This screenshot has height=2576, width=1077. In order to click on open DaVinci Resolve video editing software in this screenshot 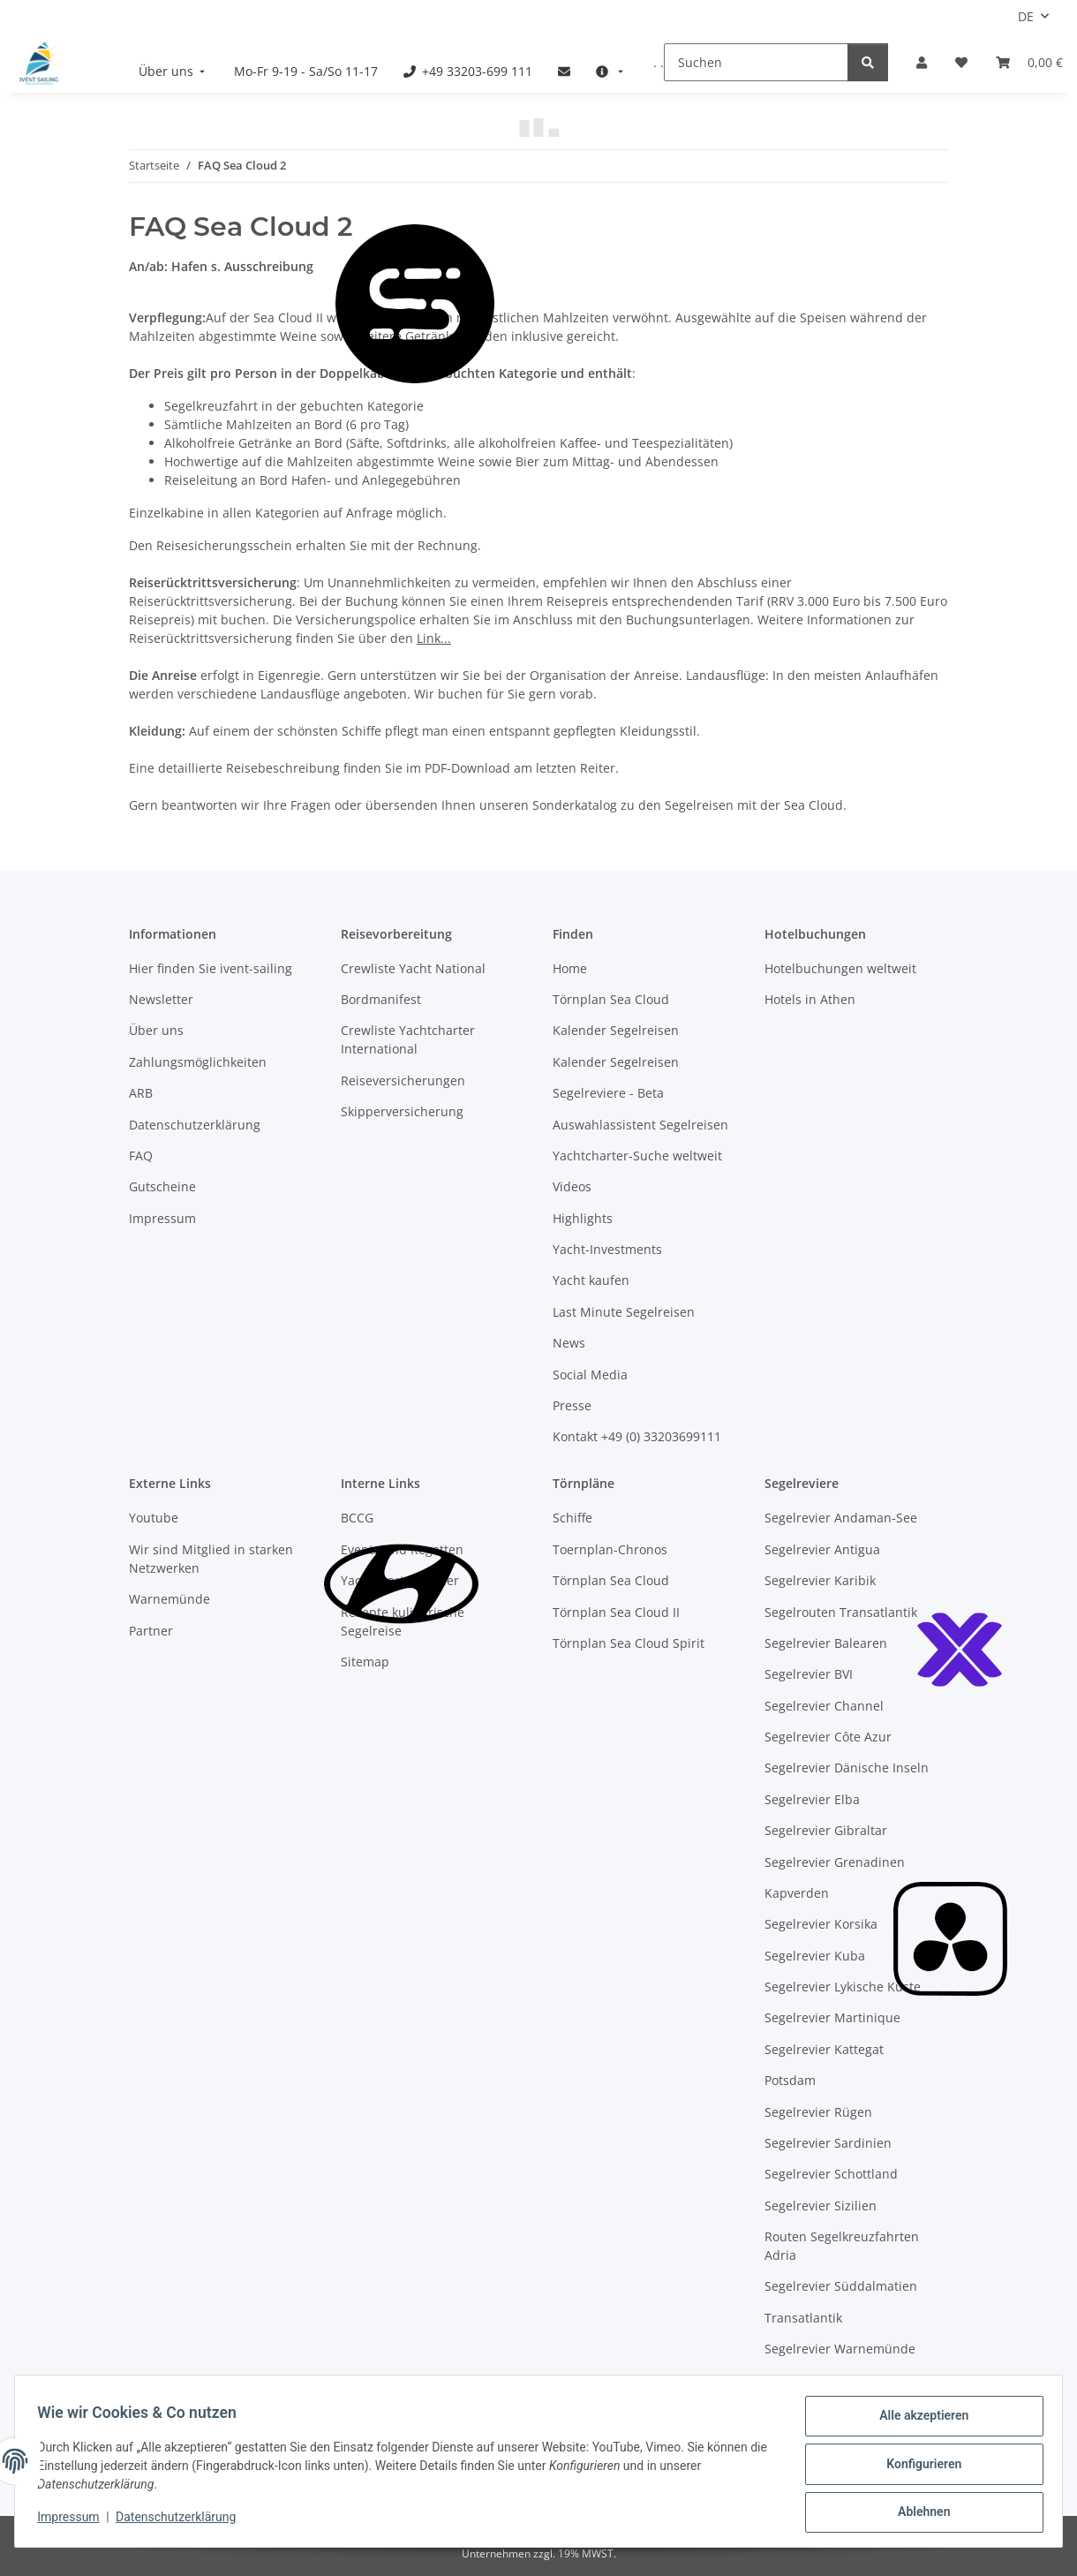, I will do `click(950, 1938)`.